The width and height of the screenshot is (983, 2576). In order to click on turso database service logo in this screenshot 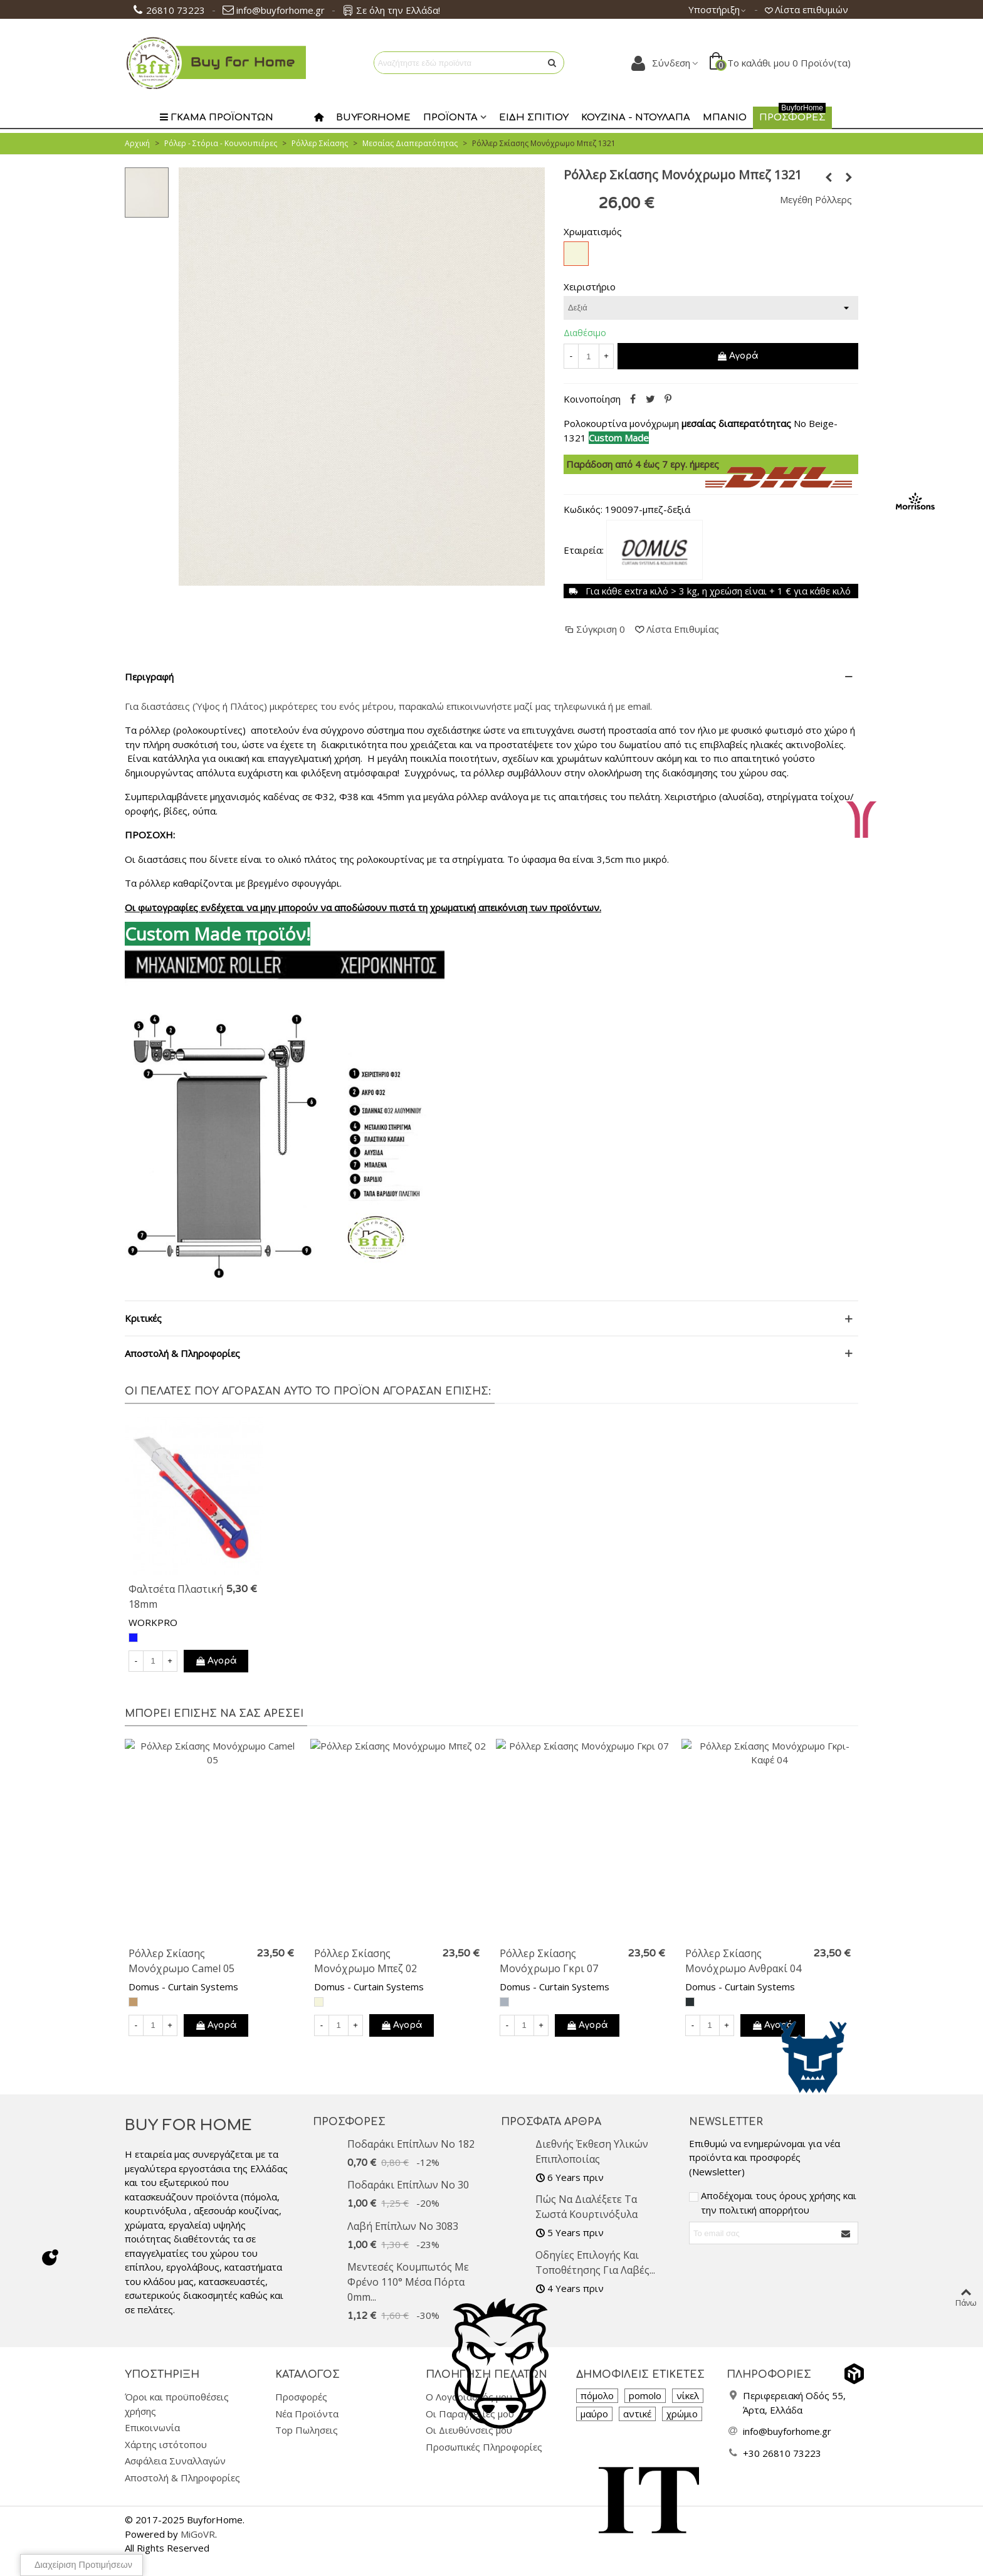, I will do `click(812, 2057)`.